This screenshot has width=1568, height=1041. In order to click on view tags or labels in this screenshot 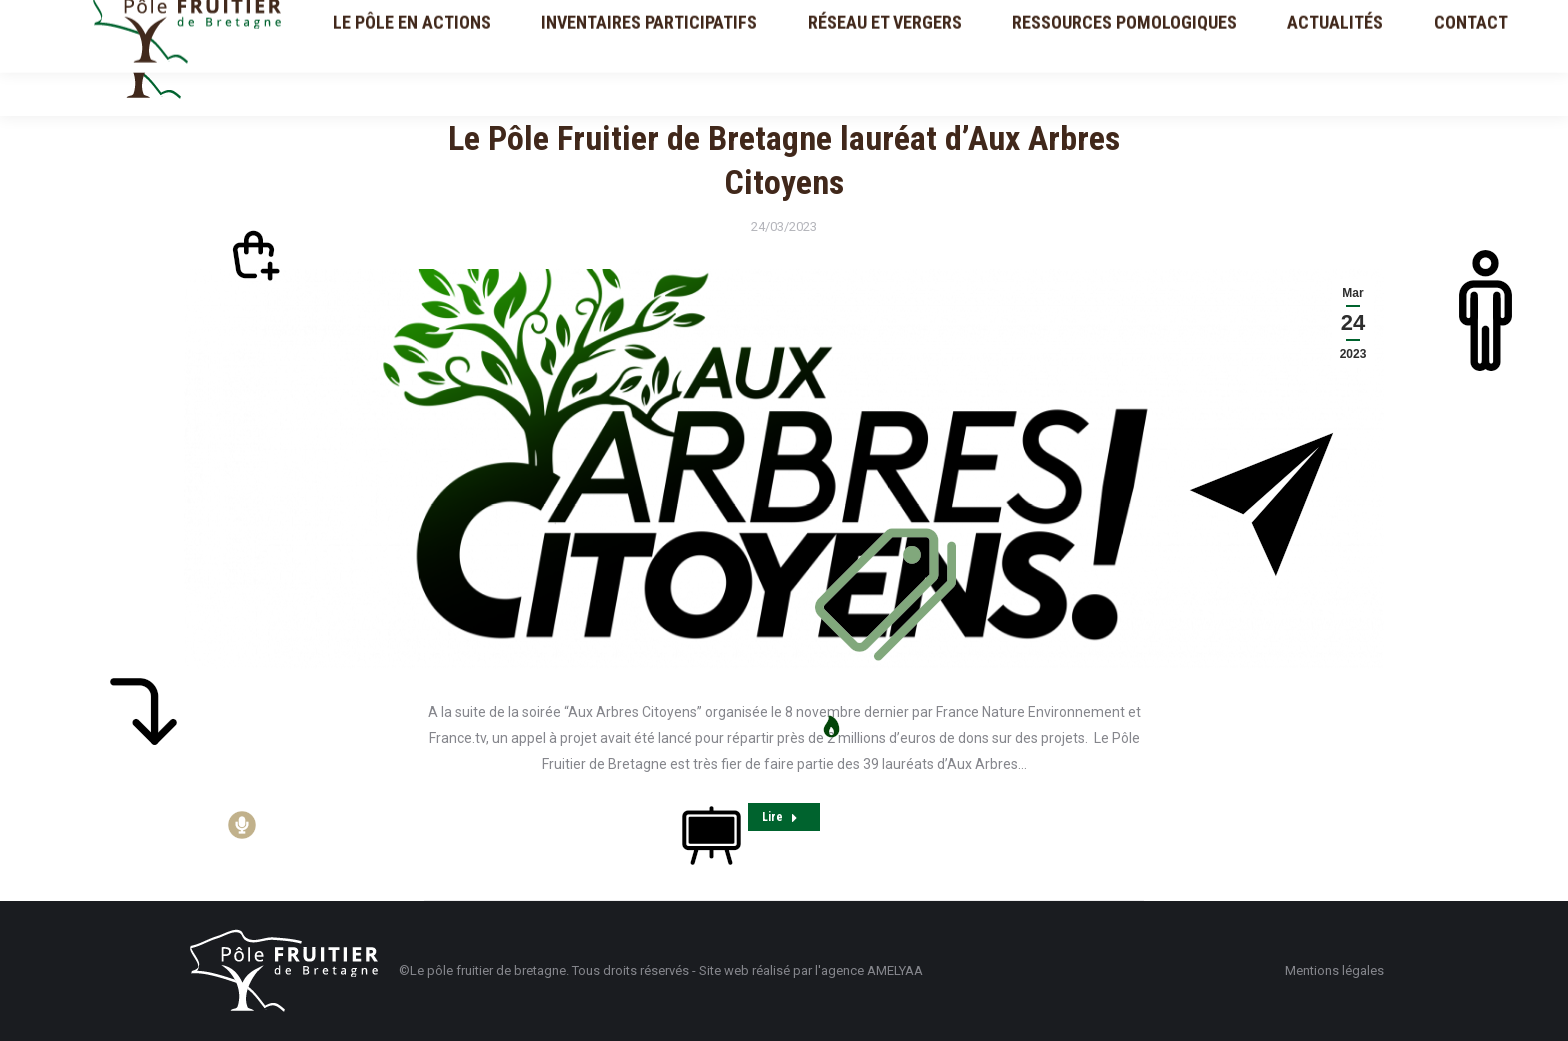, I will do `click(885, 594)`.